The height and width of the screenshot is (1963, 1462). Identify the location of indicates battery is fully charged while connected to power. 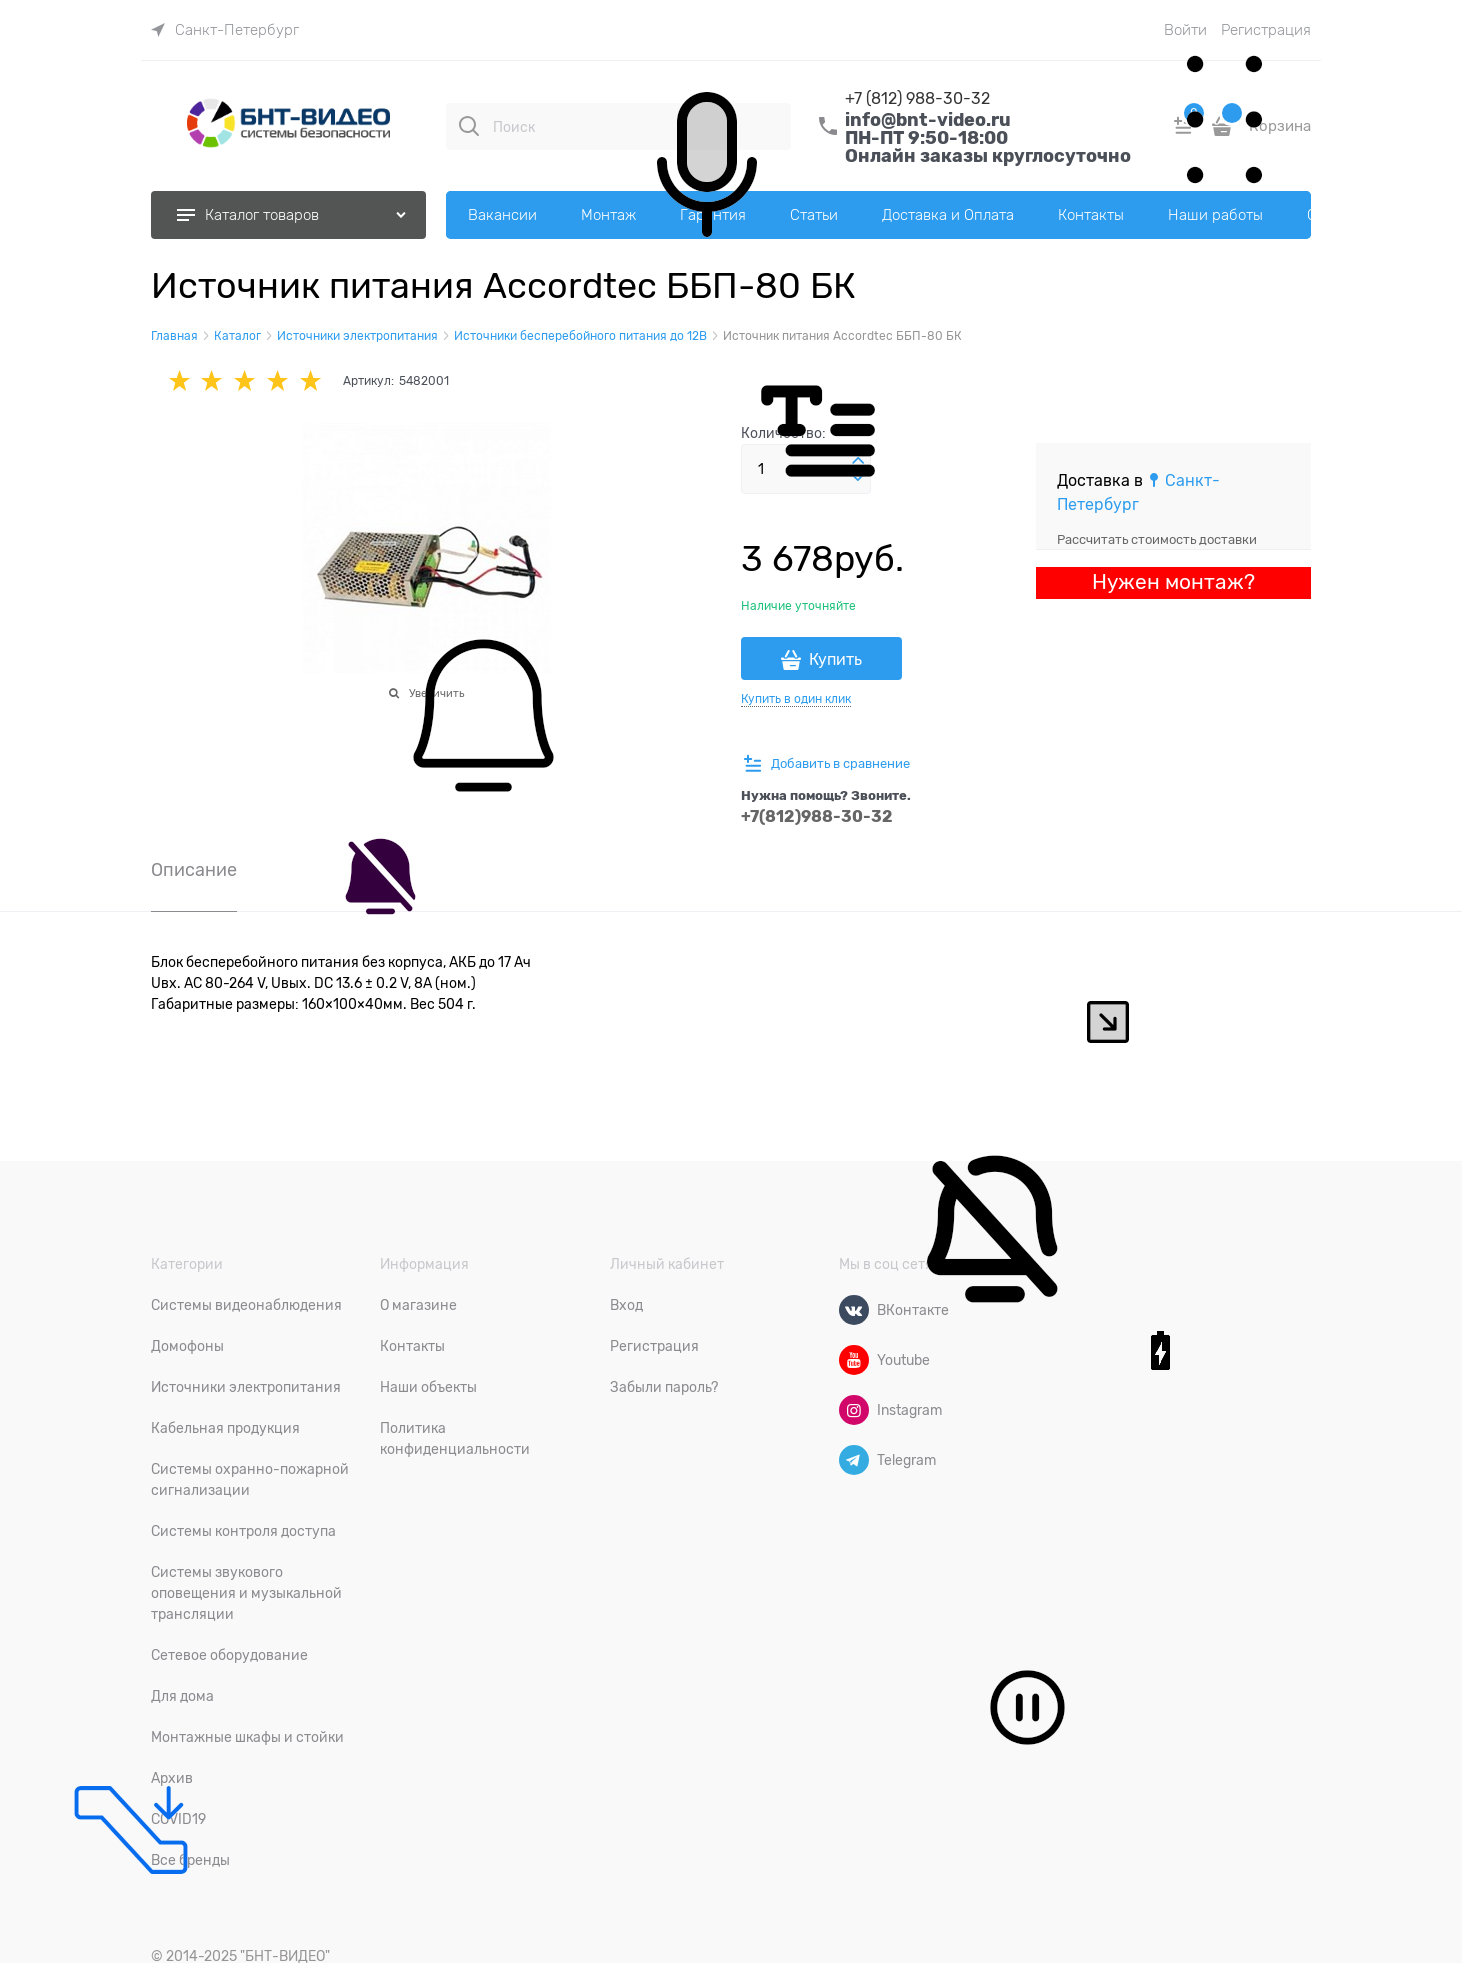
(1160, 1350).